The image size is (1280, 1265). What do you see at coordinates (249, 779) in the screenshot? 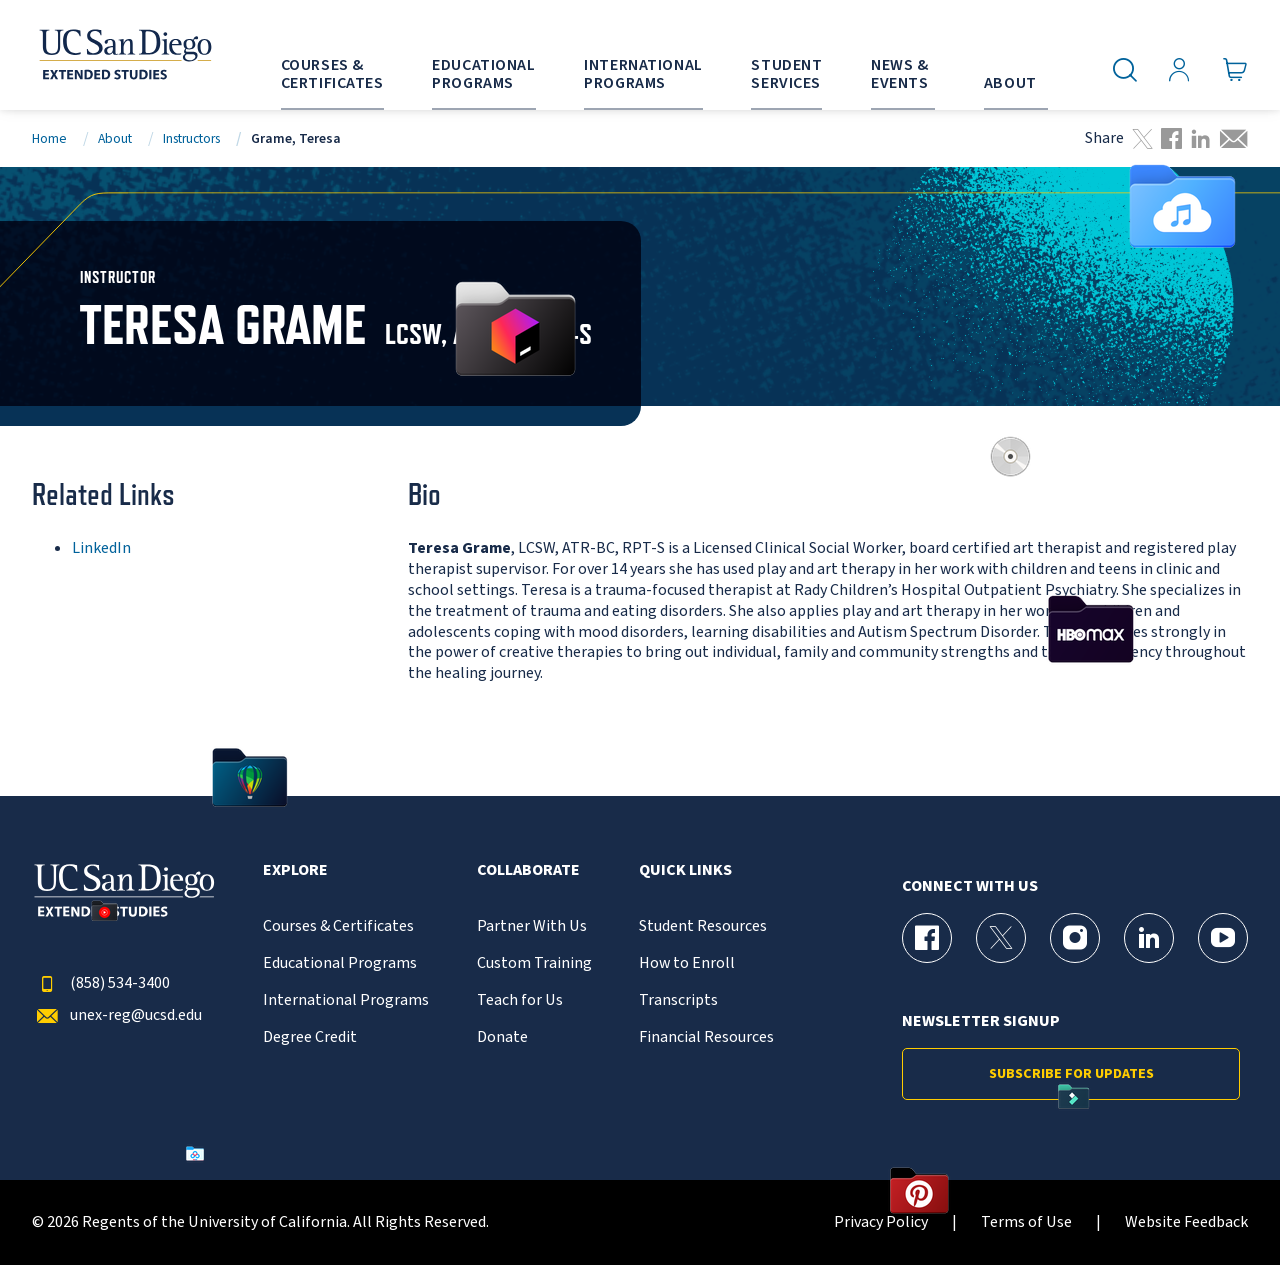
I see `open CorelDRAW project files folder` at bounding box center [249, 779].